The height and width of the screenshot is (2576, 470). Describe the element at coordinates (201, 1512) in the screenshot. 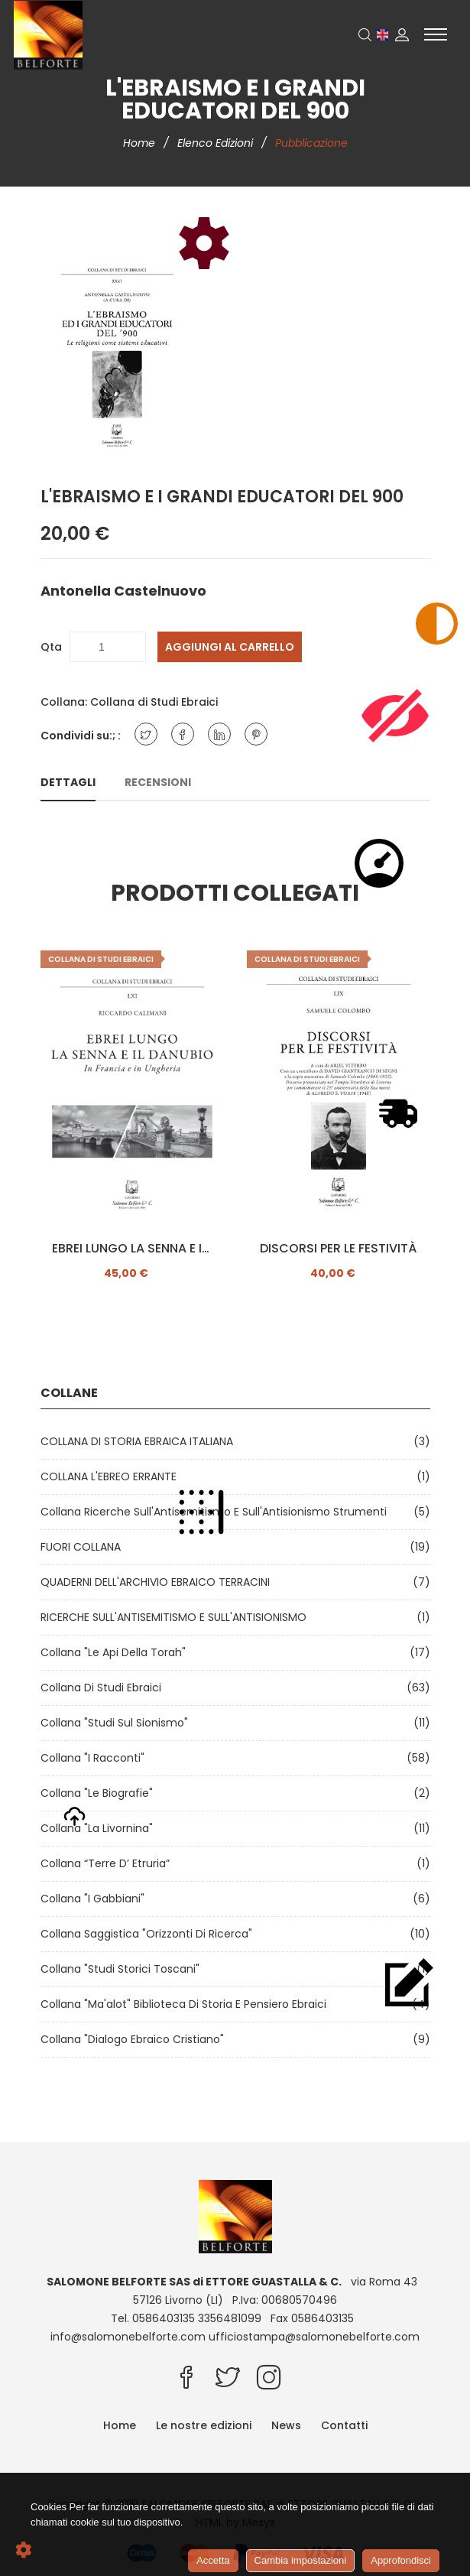

I see `apply border to right edge of selection` at that location.